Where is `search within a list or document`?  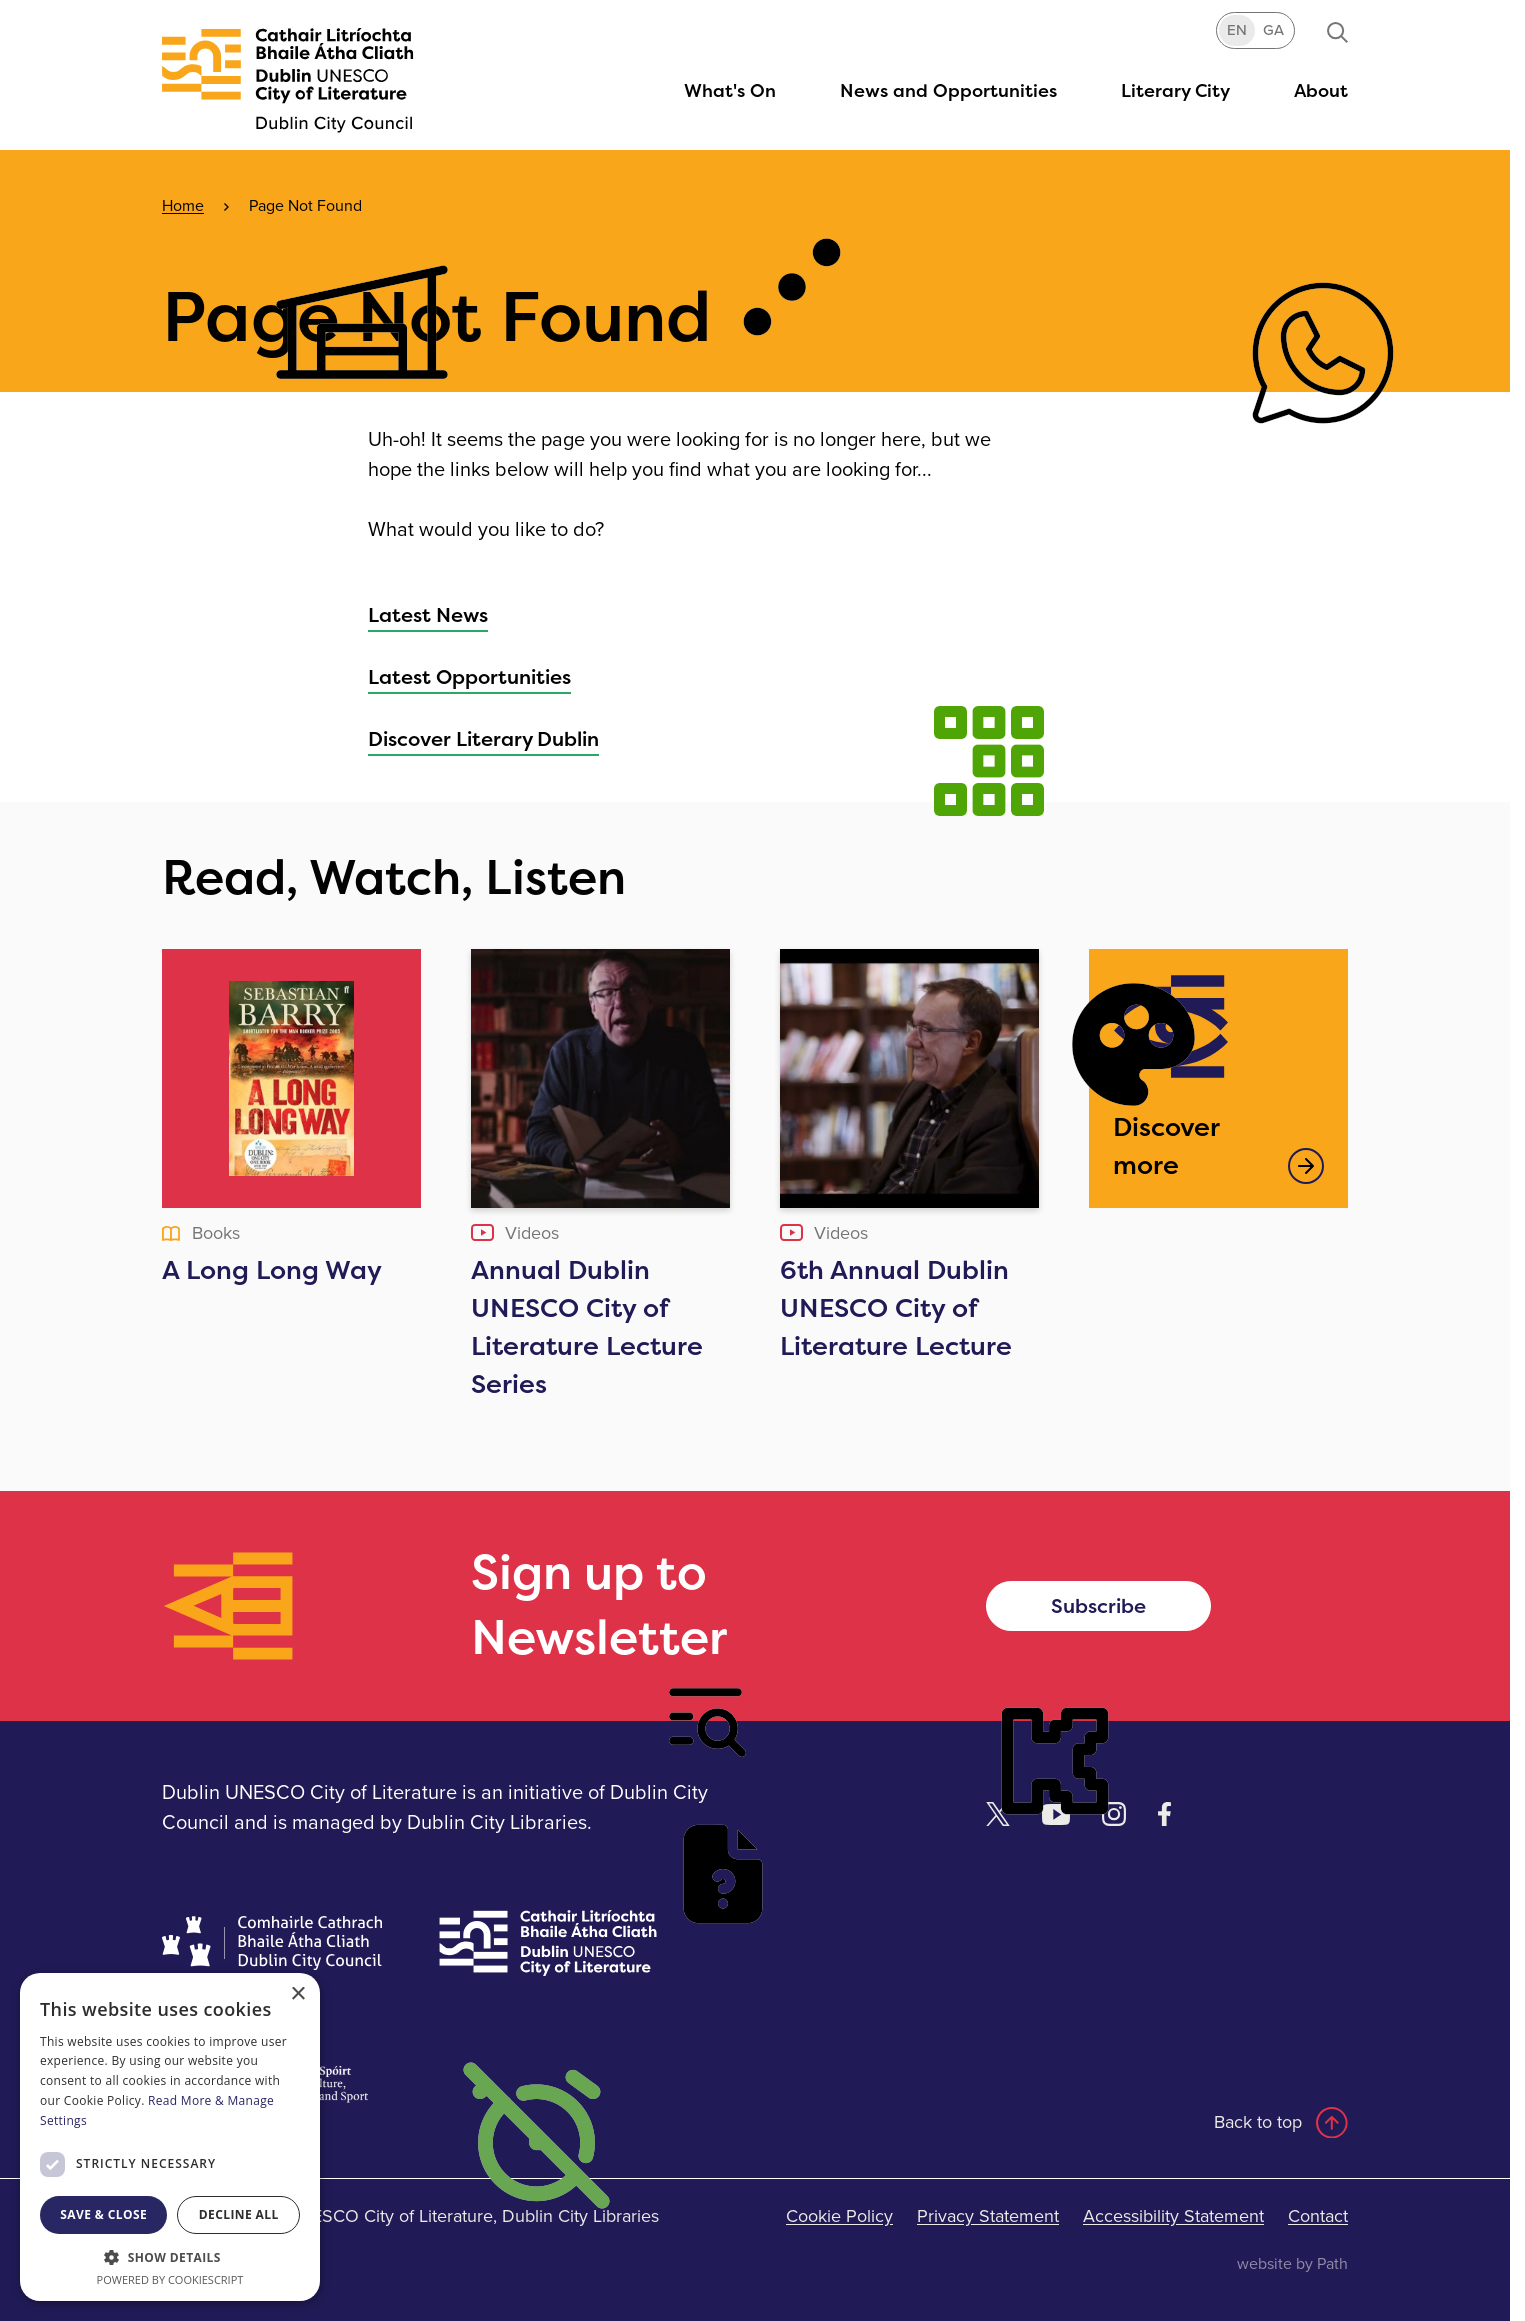 search within a list or document is located at coordinates (705, 1716).